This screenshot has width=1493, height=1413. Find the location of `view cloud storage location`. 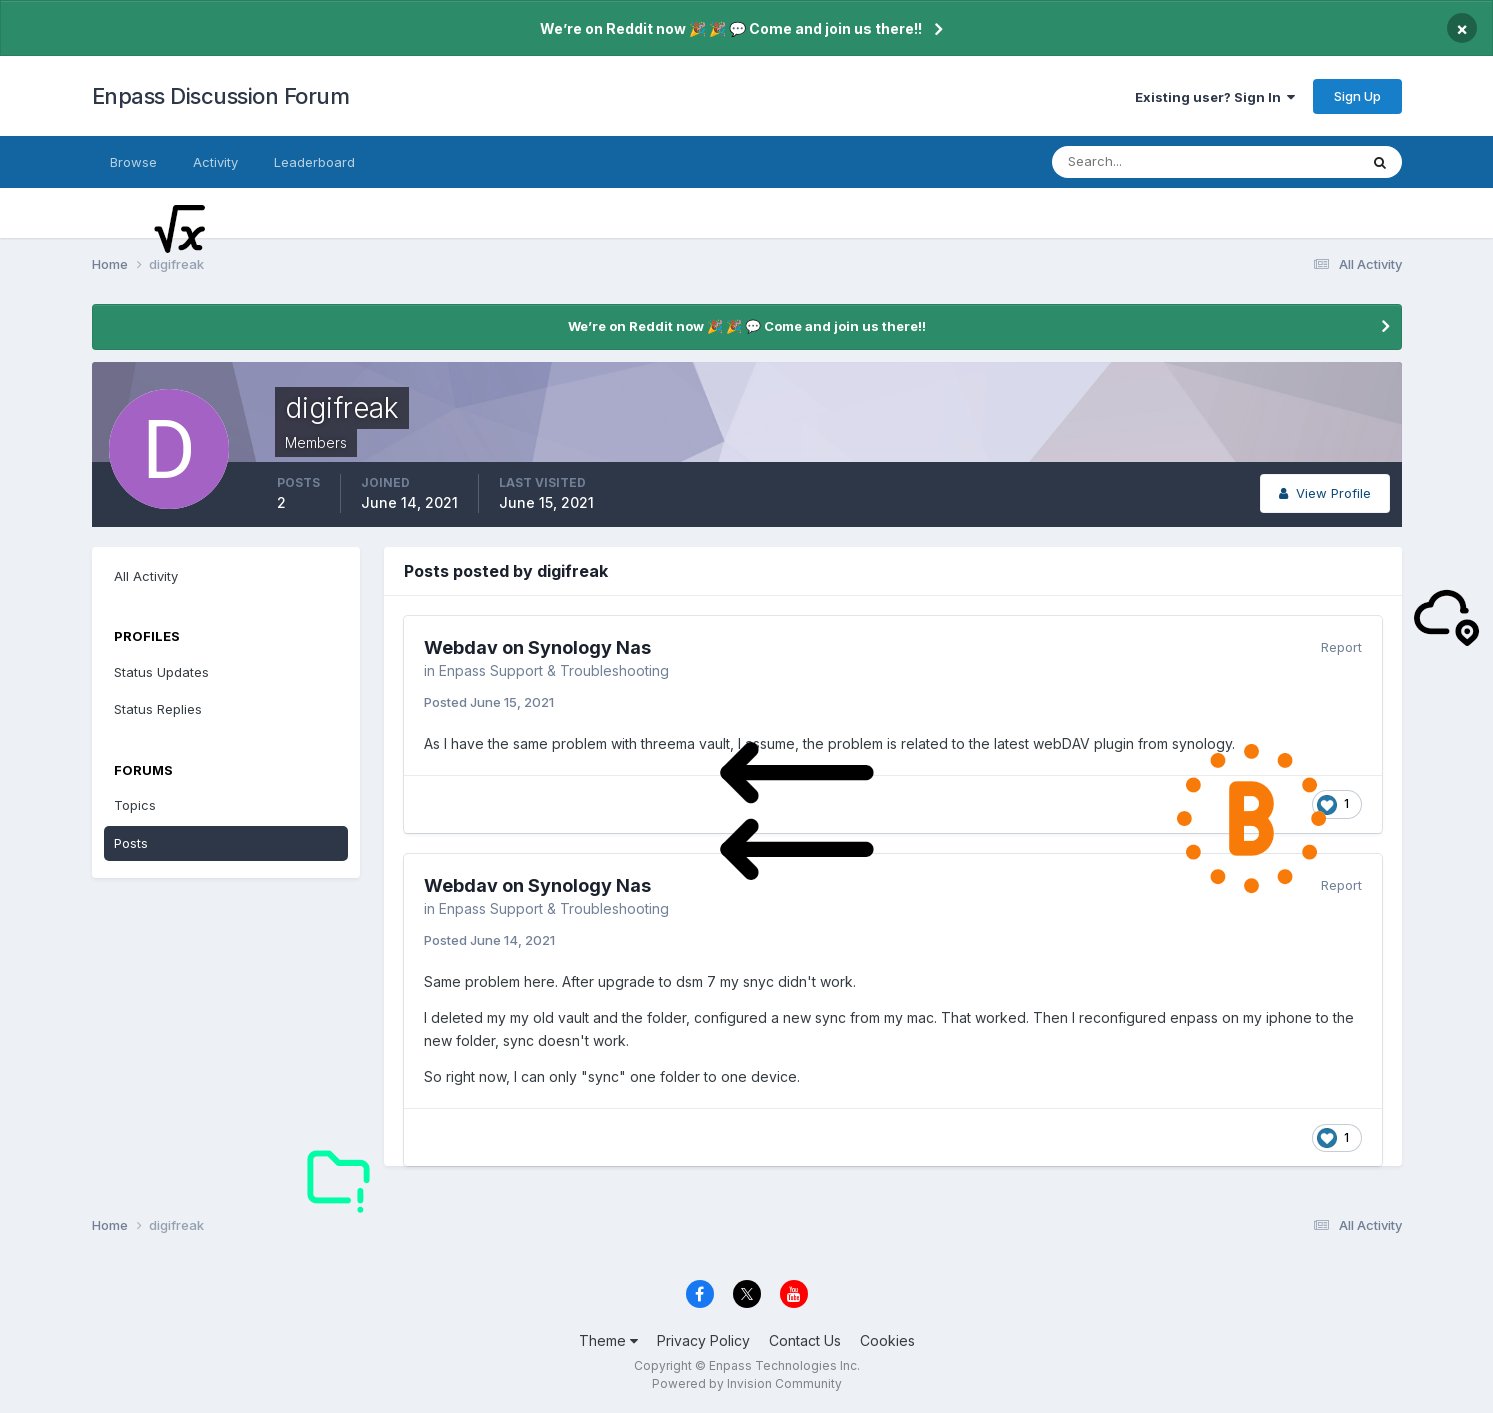

view cloud storage location is located at coordinates (1446, 613).